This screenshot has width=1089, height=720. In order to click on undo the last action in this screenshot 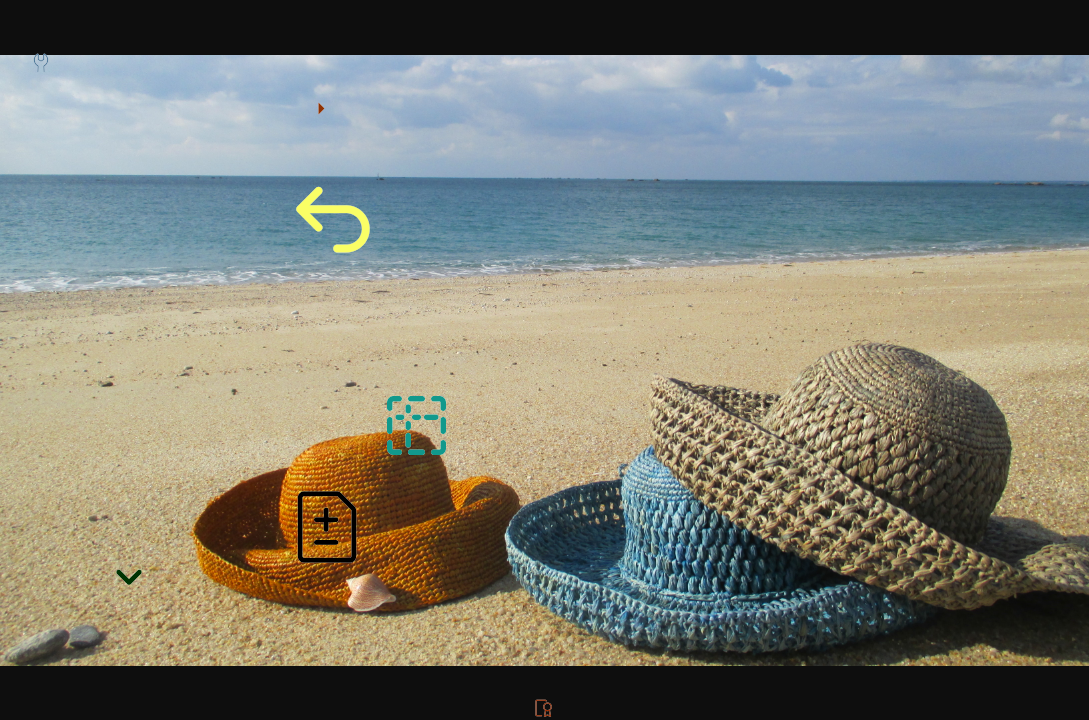, I will do `click(333, 221)`.